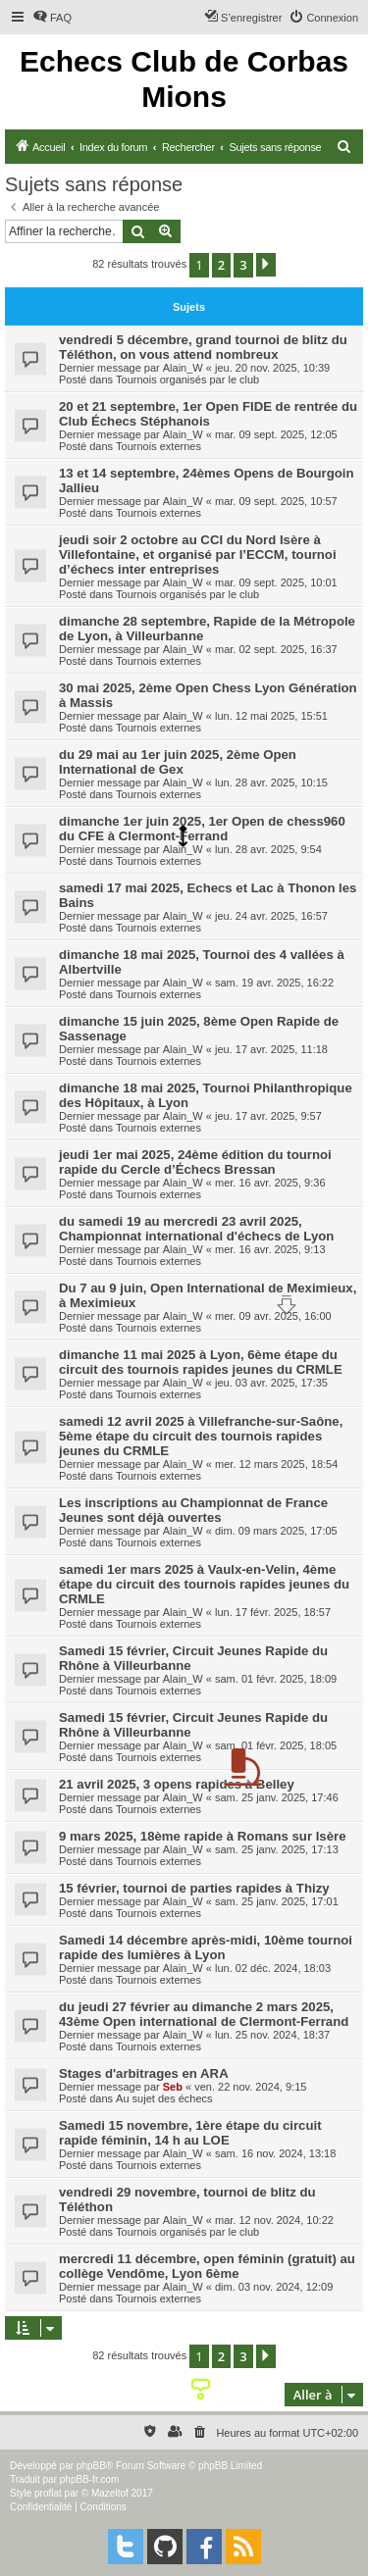 The width and height of the screenshot is (368, 2576). What do you see at coordinates (200, 2389) in the screenshot?
I see `view tooltip or help information` at bounding box center [200, 2389].